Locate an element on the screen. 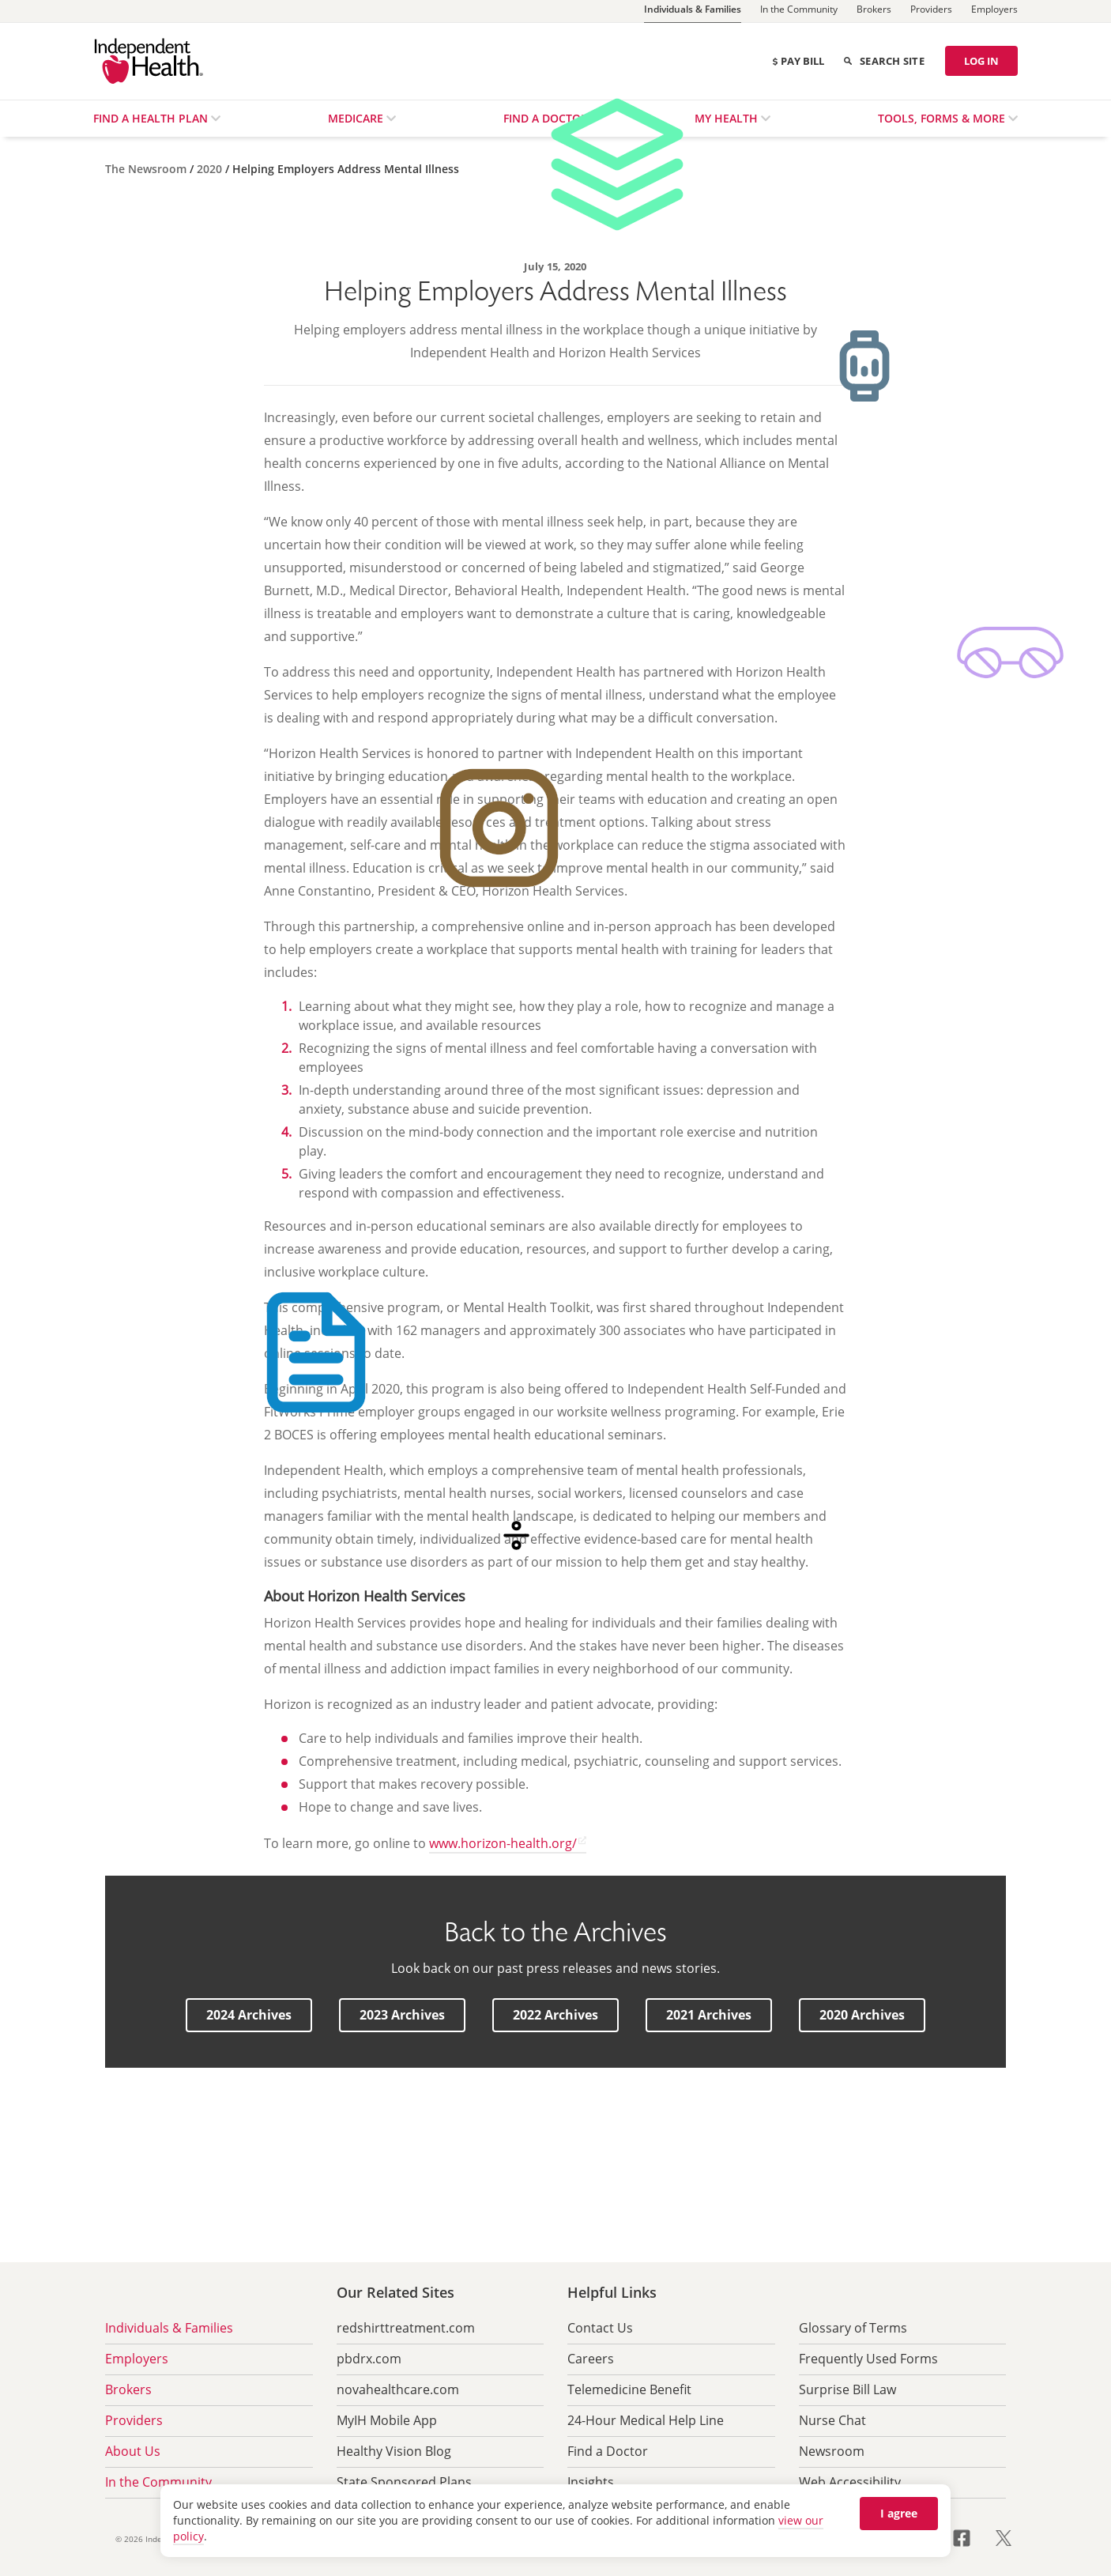 The image size is (1111, 2576). view fitness or health statistics on smartwatch is located at coordinates (864, 366).